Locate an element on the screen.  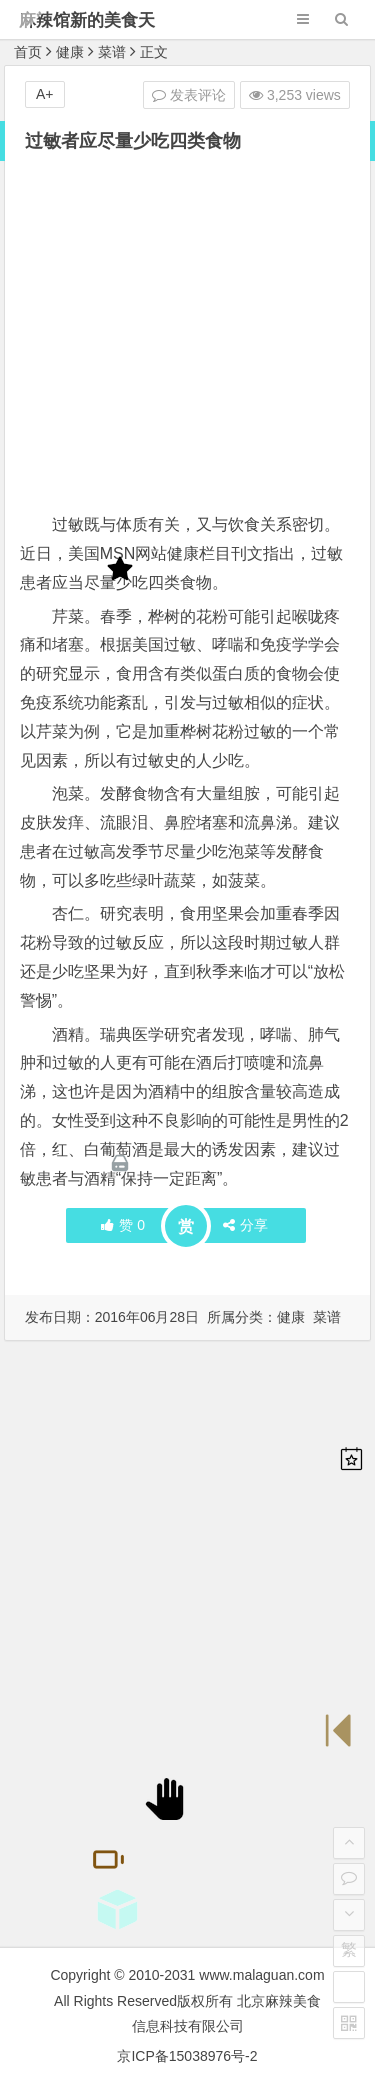
indicates current battery level is located at coordinates (108, 1859).